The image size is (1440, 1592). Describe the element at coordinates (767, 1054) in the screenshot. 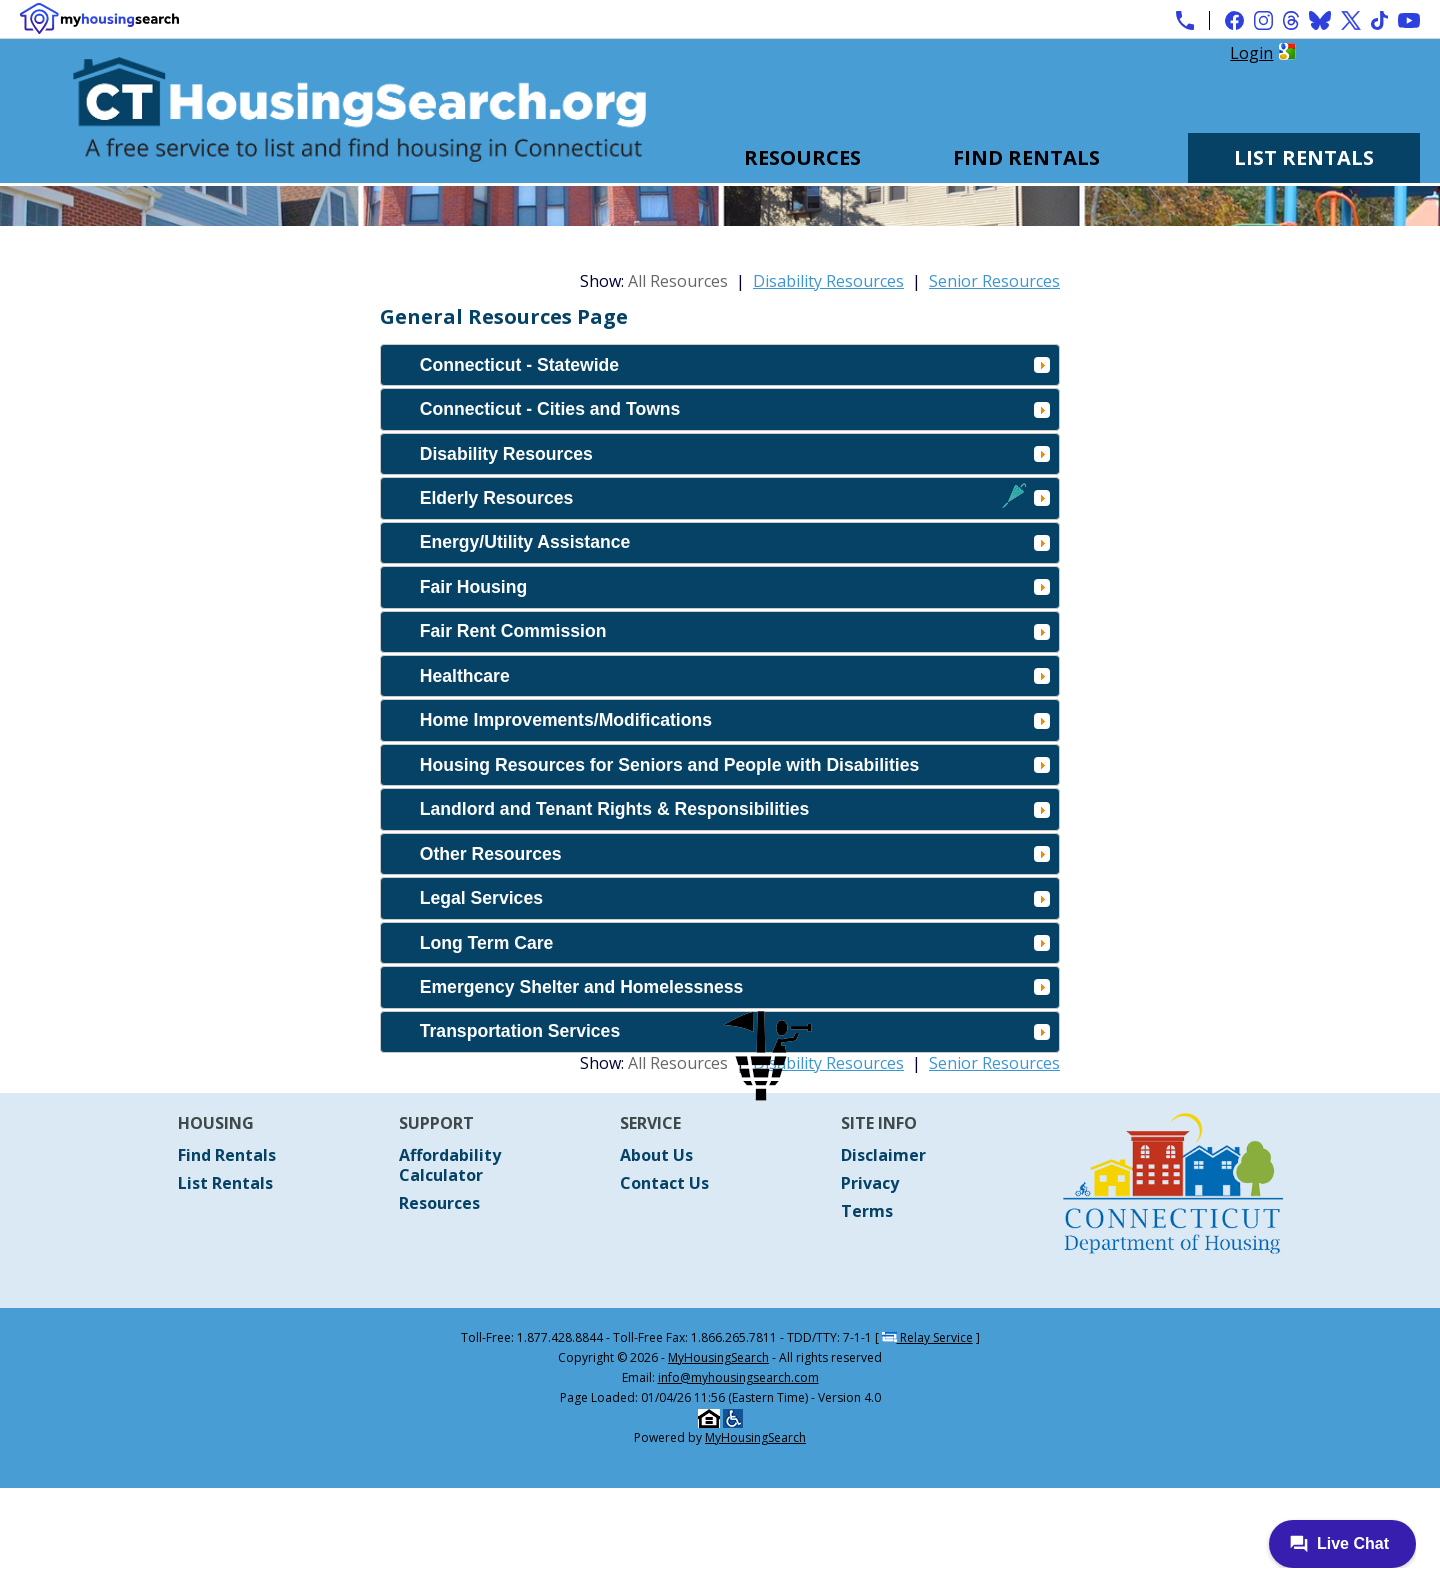

I see `access the lookout or observation point` at that location.